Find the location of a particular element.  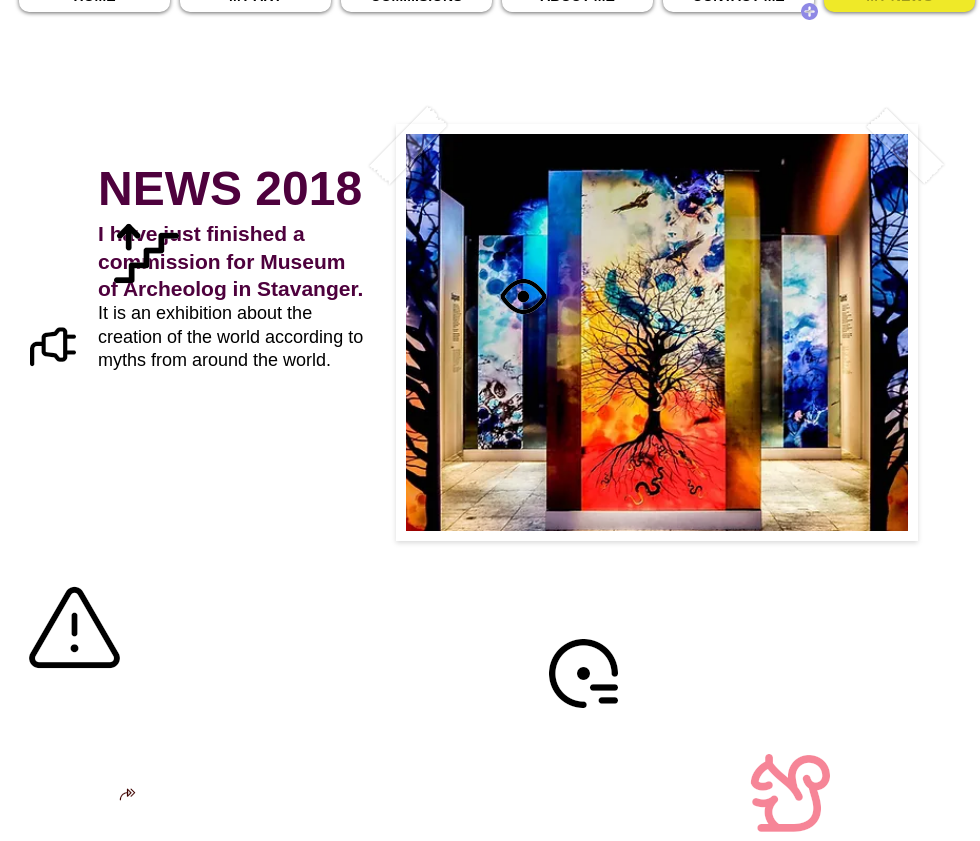

forward message or content multiple times is located at coordinates (127, 794).